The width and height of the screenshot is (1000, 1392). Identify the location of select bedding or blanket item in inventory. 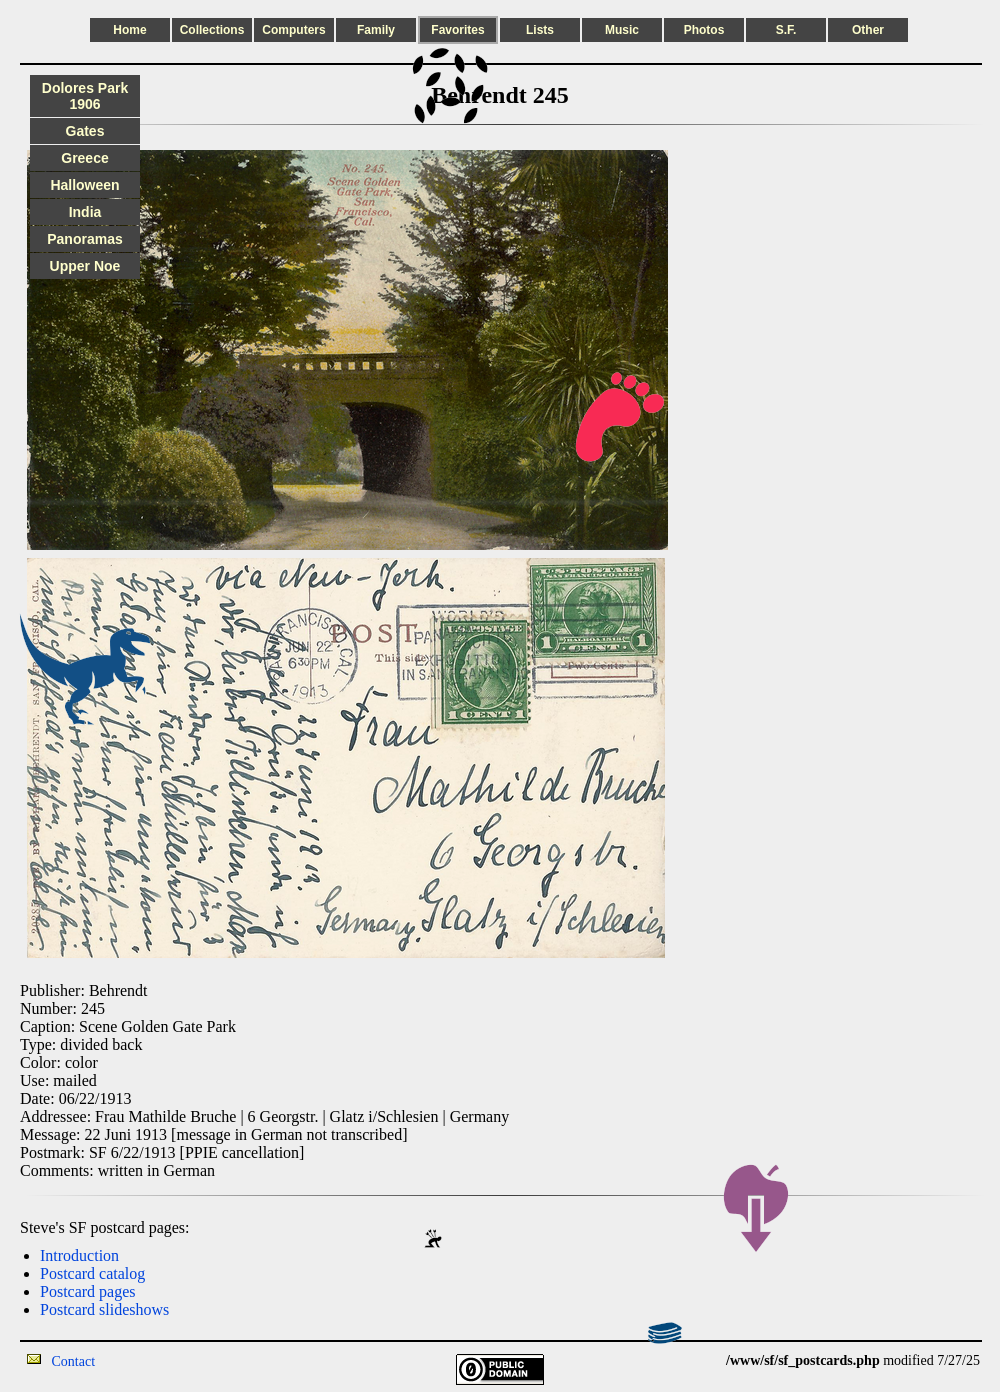
(665, 1333).